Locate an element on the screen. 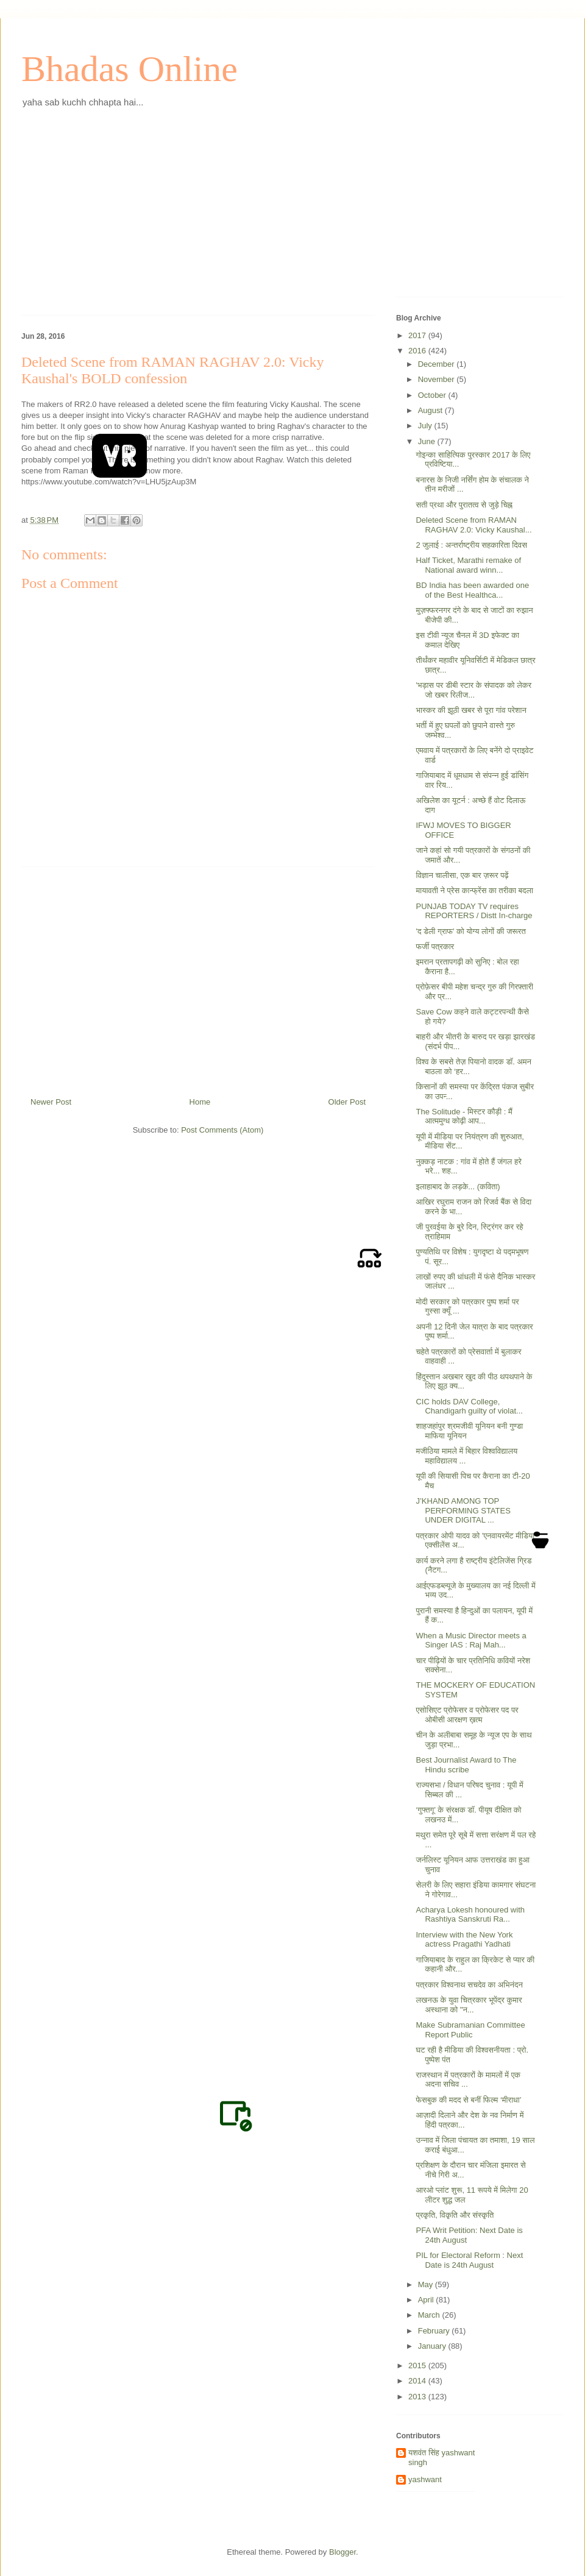  reorder items in a list is located at coordinates (369, 1258).